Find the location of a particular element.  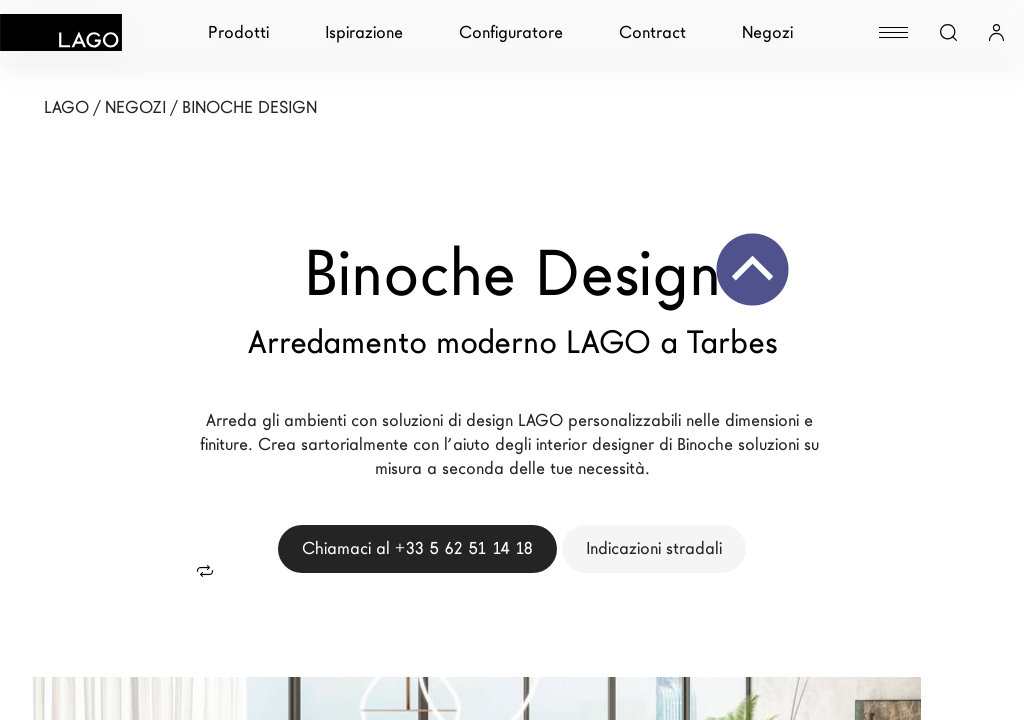

enable repeat or loop playback is located at coordinates (205, 571).